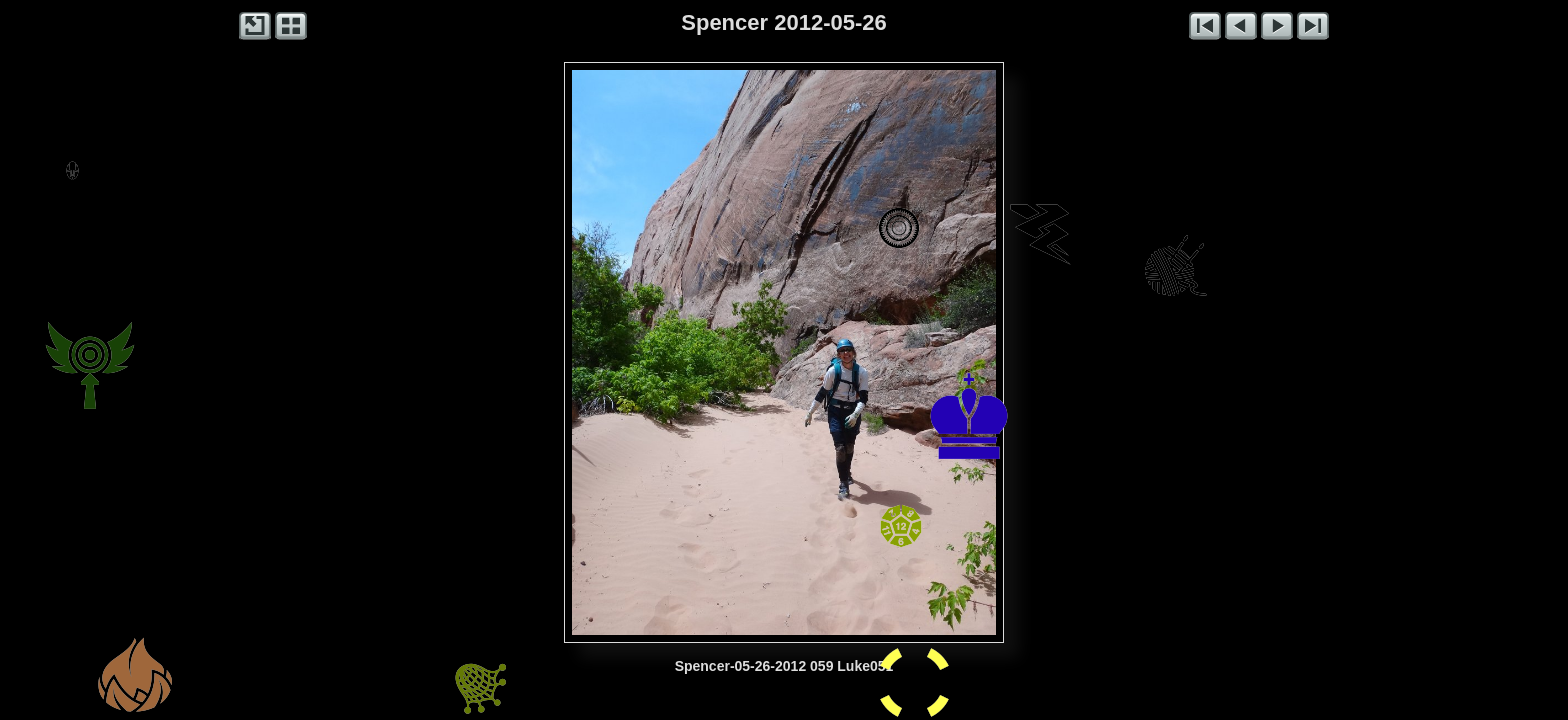 This screenshot has width=1568, height=720. I want to click on track a moving objective or target, so click(90, 365).